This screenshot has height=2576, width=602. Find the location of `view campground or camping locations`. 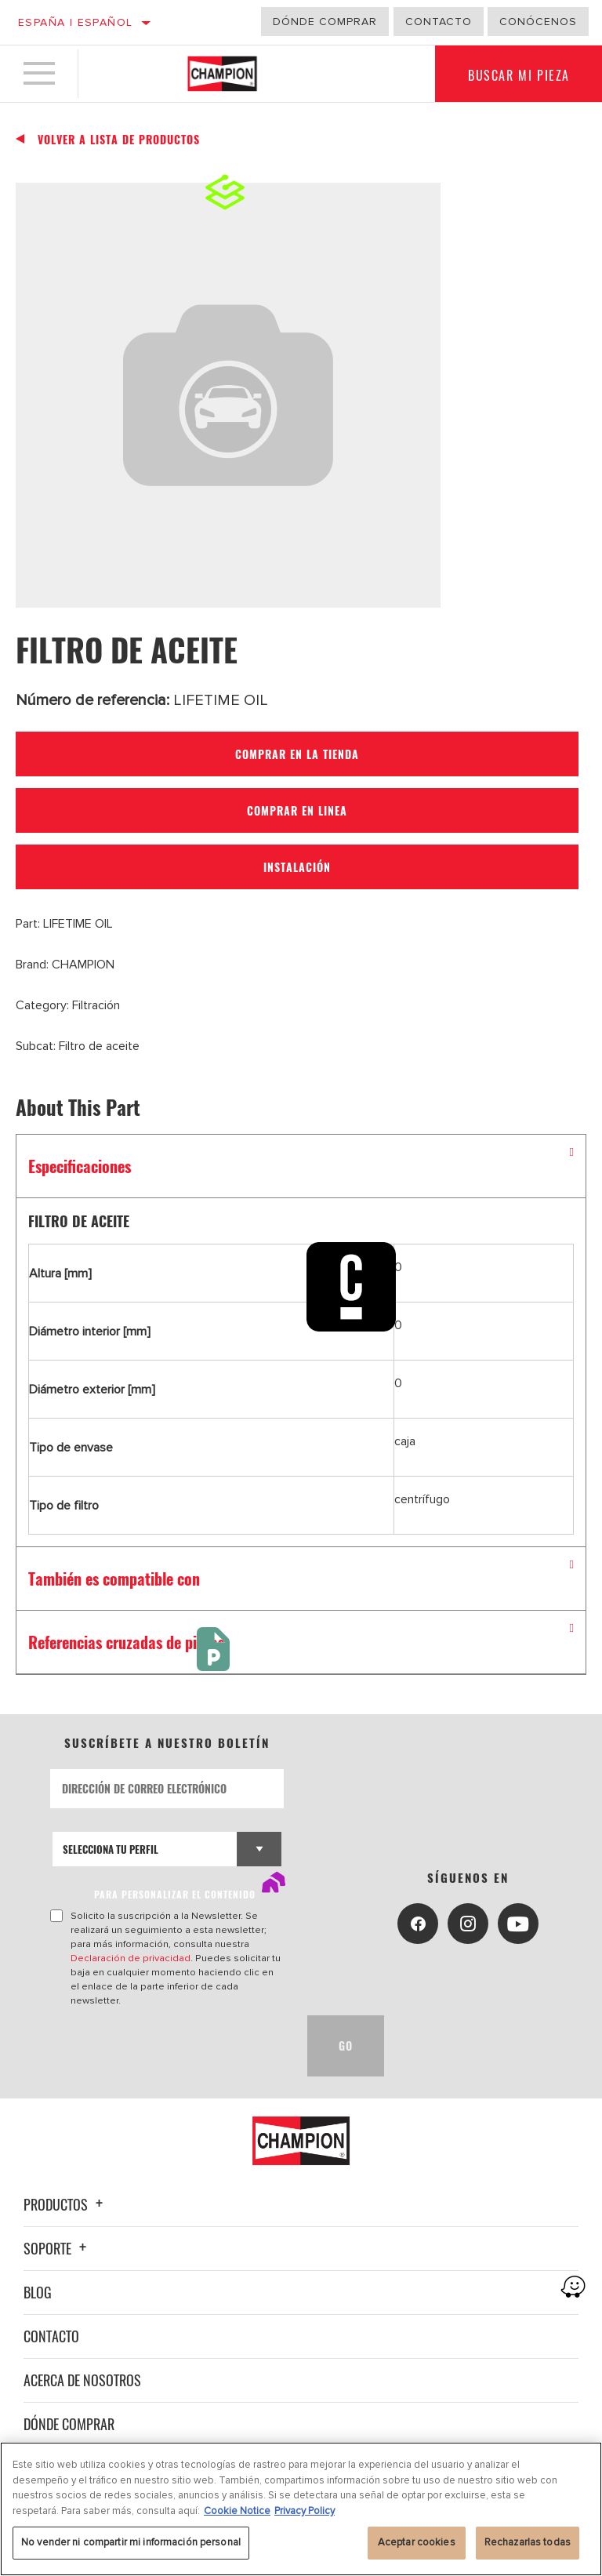

view campground or camping locations is located at coordinates (274, 1882).